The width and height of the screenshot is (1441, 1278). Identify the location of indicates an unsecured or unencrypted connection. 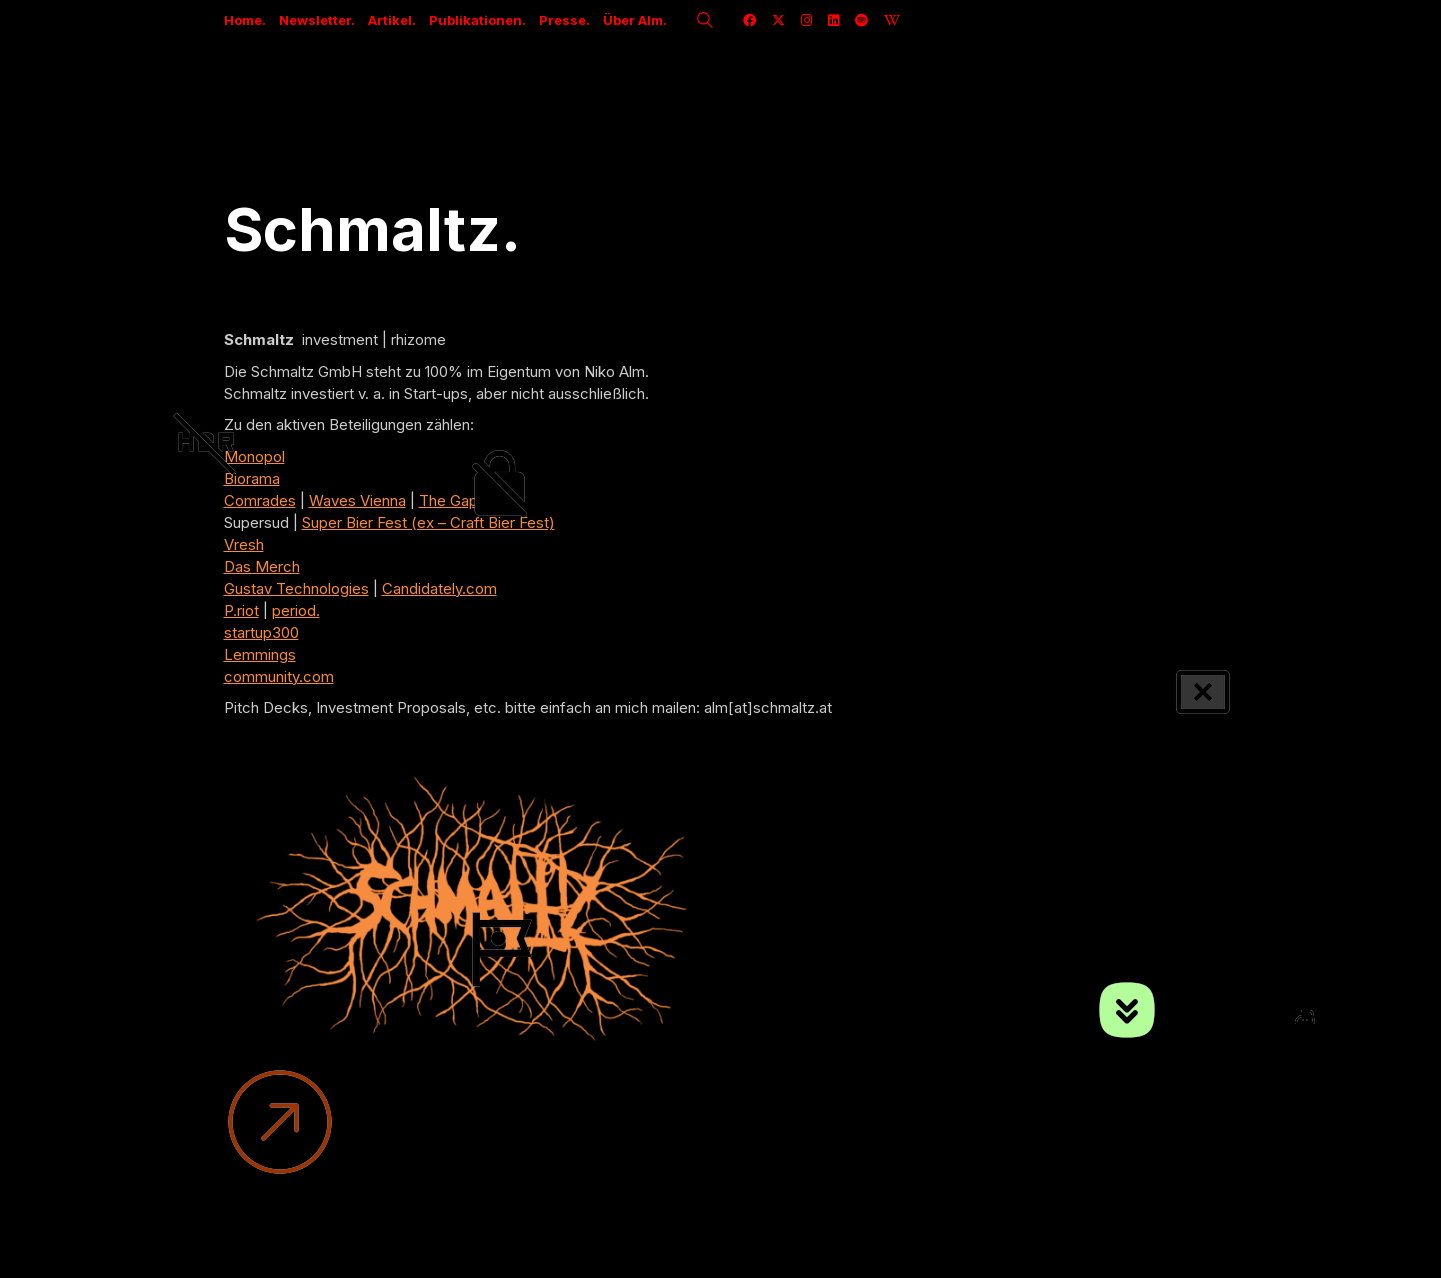
(499, 484).